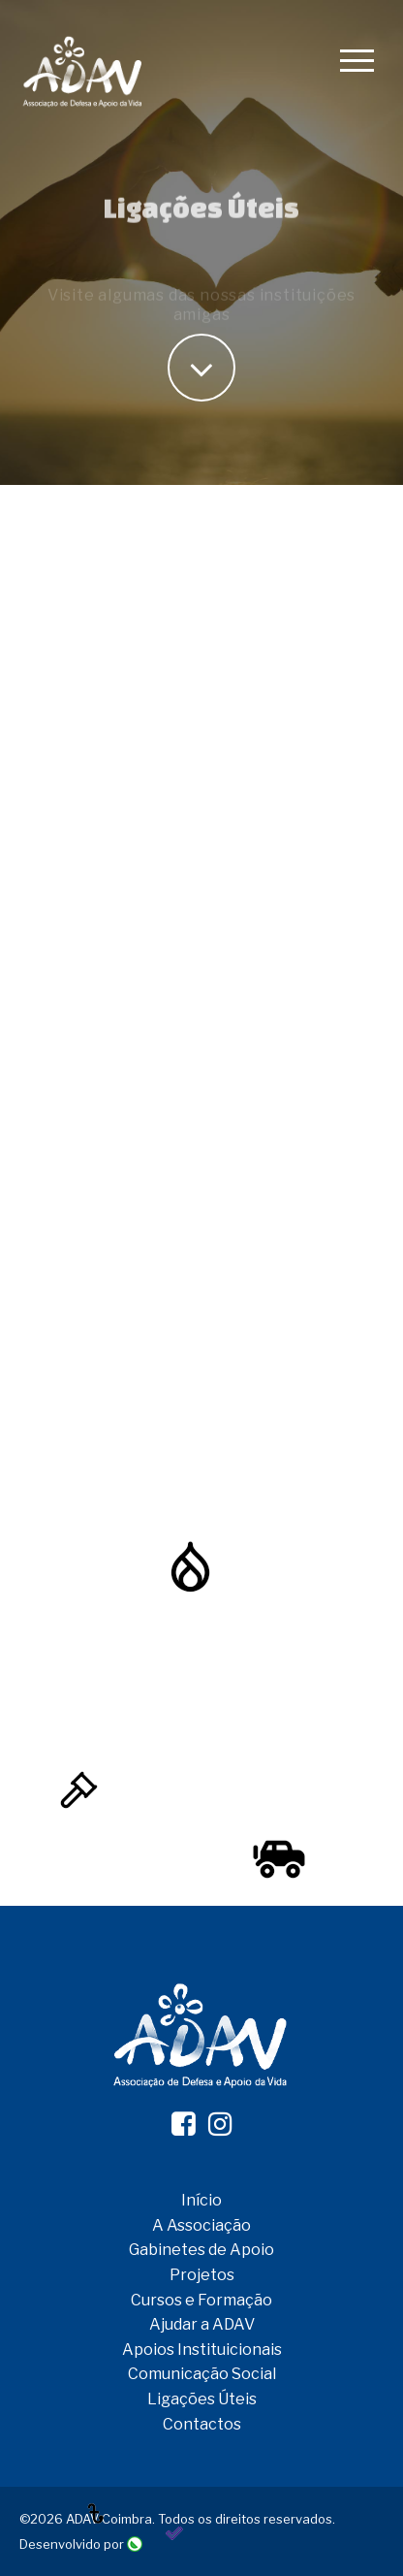 This screenshot has height=2576, width=403. What do you see at coordinates (173, 2532) in the screenshot?
I see `confirm or submit an action` at bounding box center [173, 2532].